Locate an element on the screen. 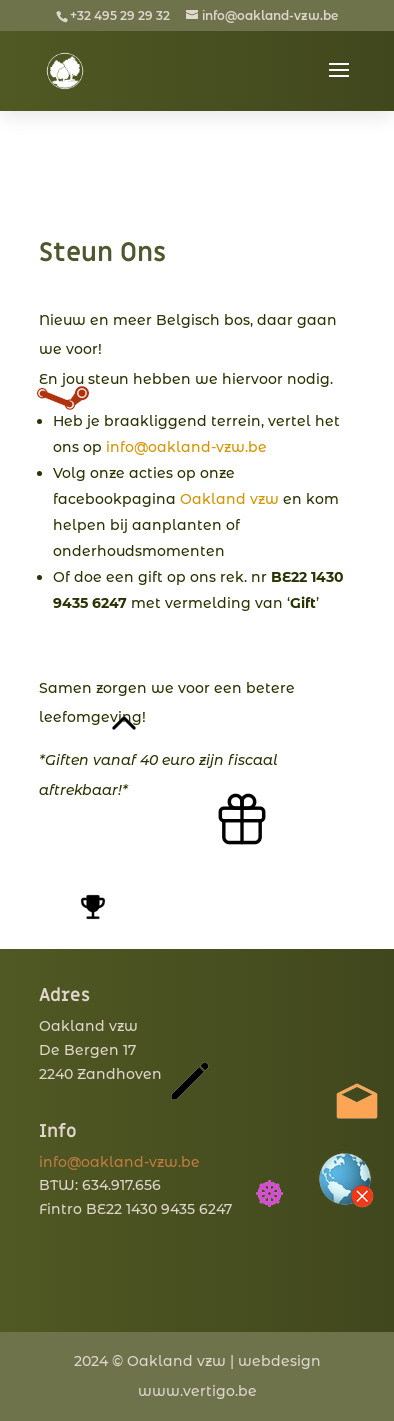  edit content or settings is located at coordinates (190, 1081).